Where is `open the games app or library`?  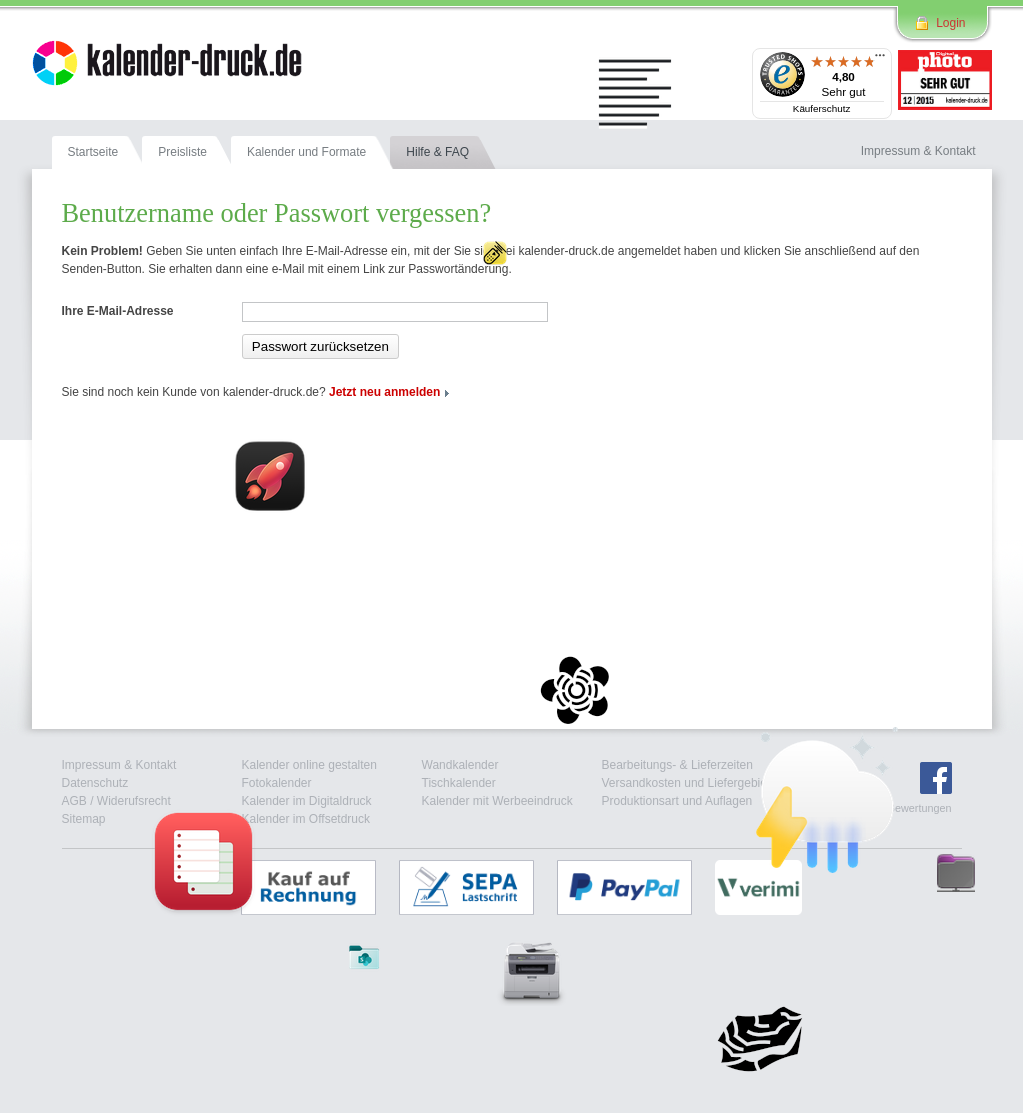
open the games app or library is located at coordinates (270, 476).